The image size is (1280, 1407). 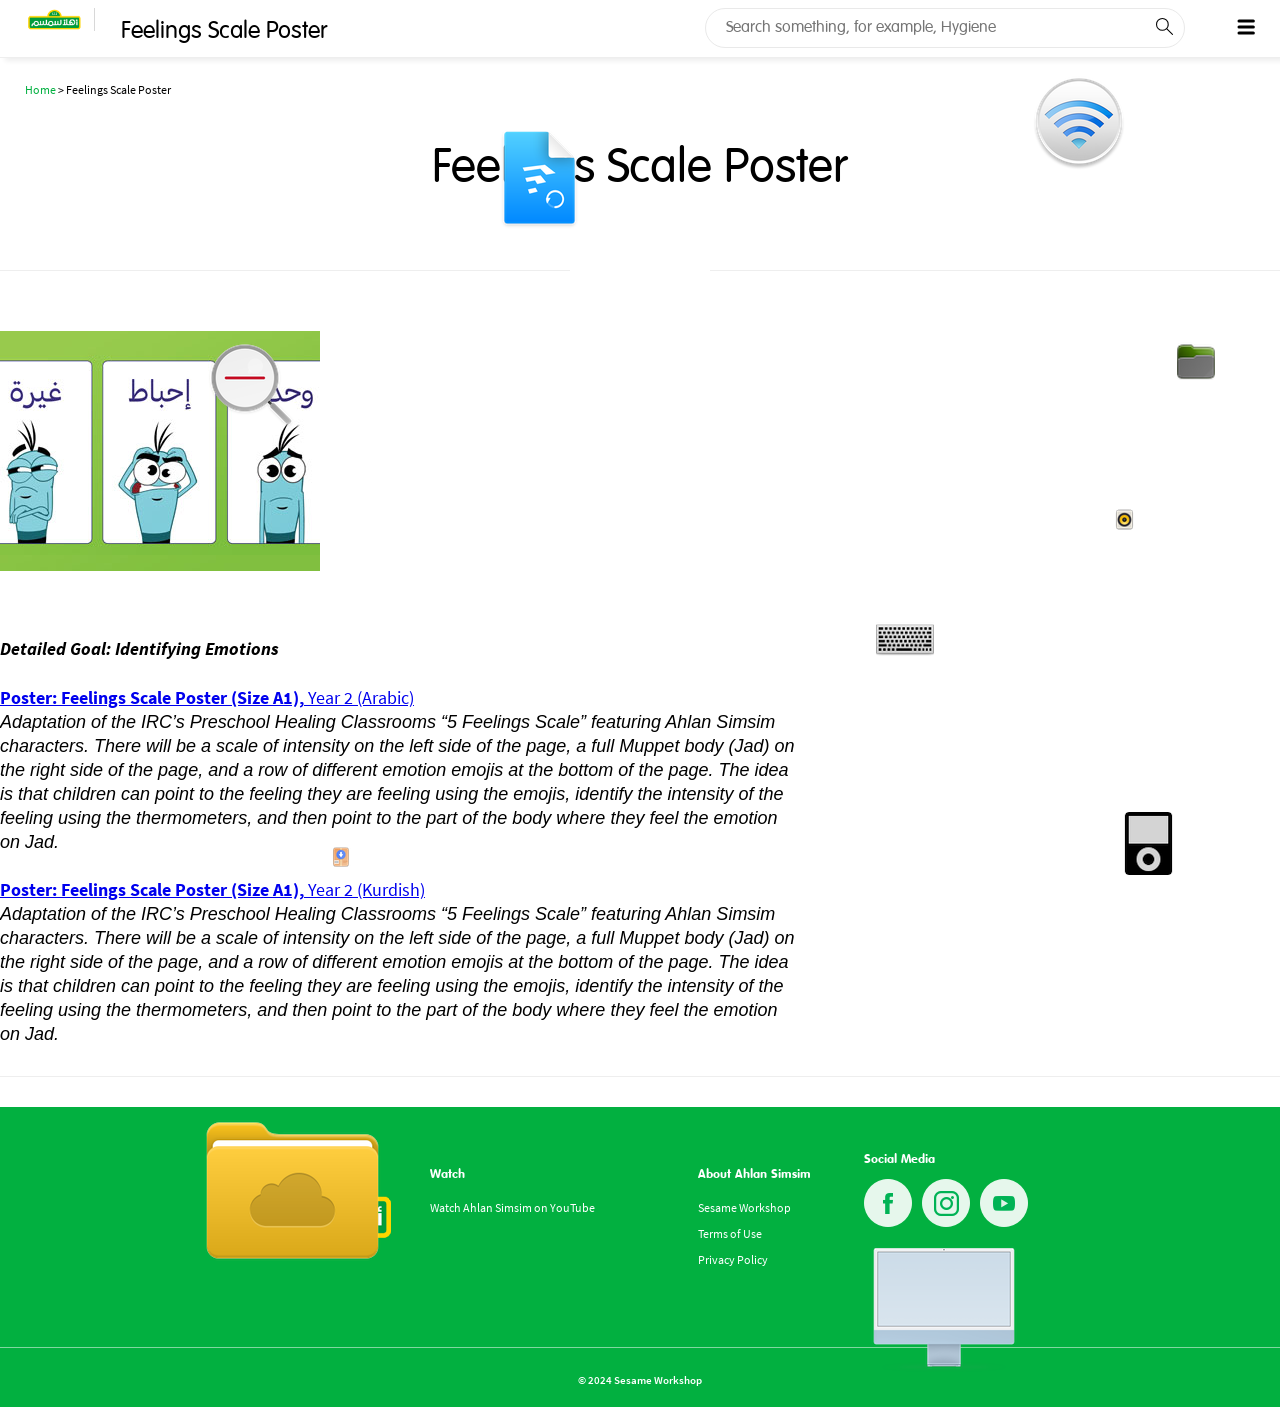 What do you see at coordinates (292, 1190) in the screenshot?
I see `access cloud-synced files and documents` at bounding box center [292, 1190].